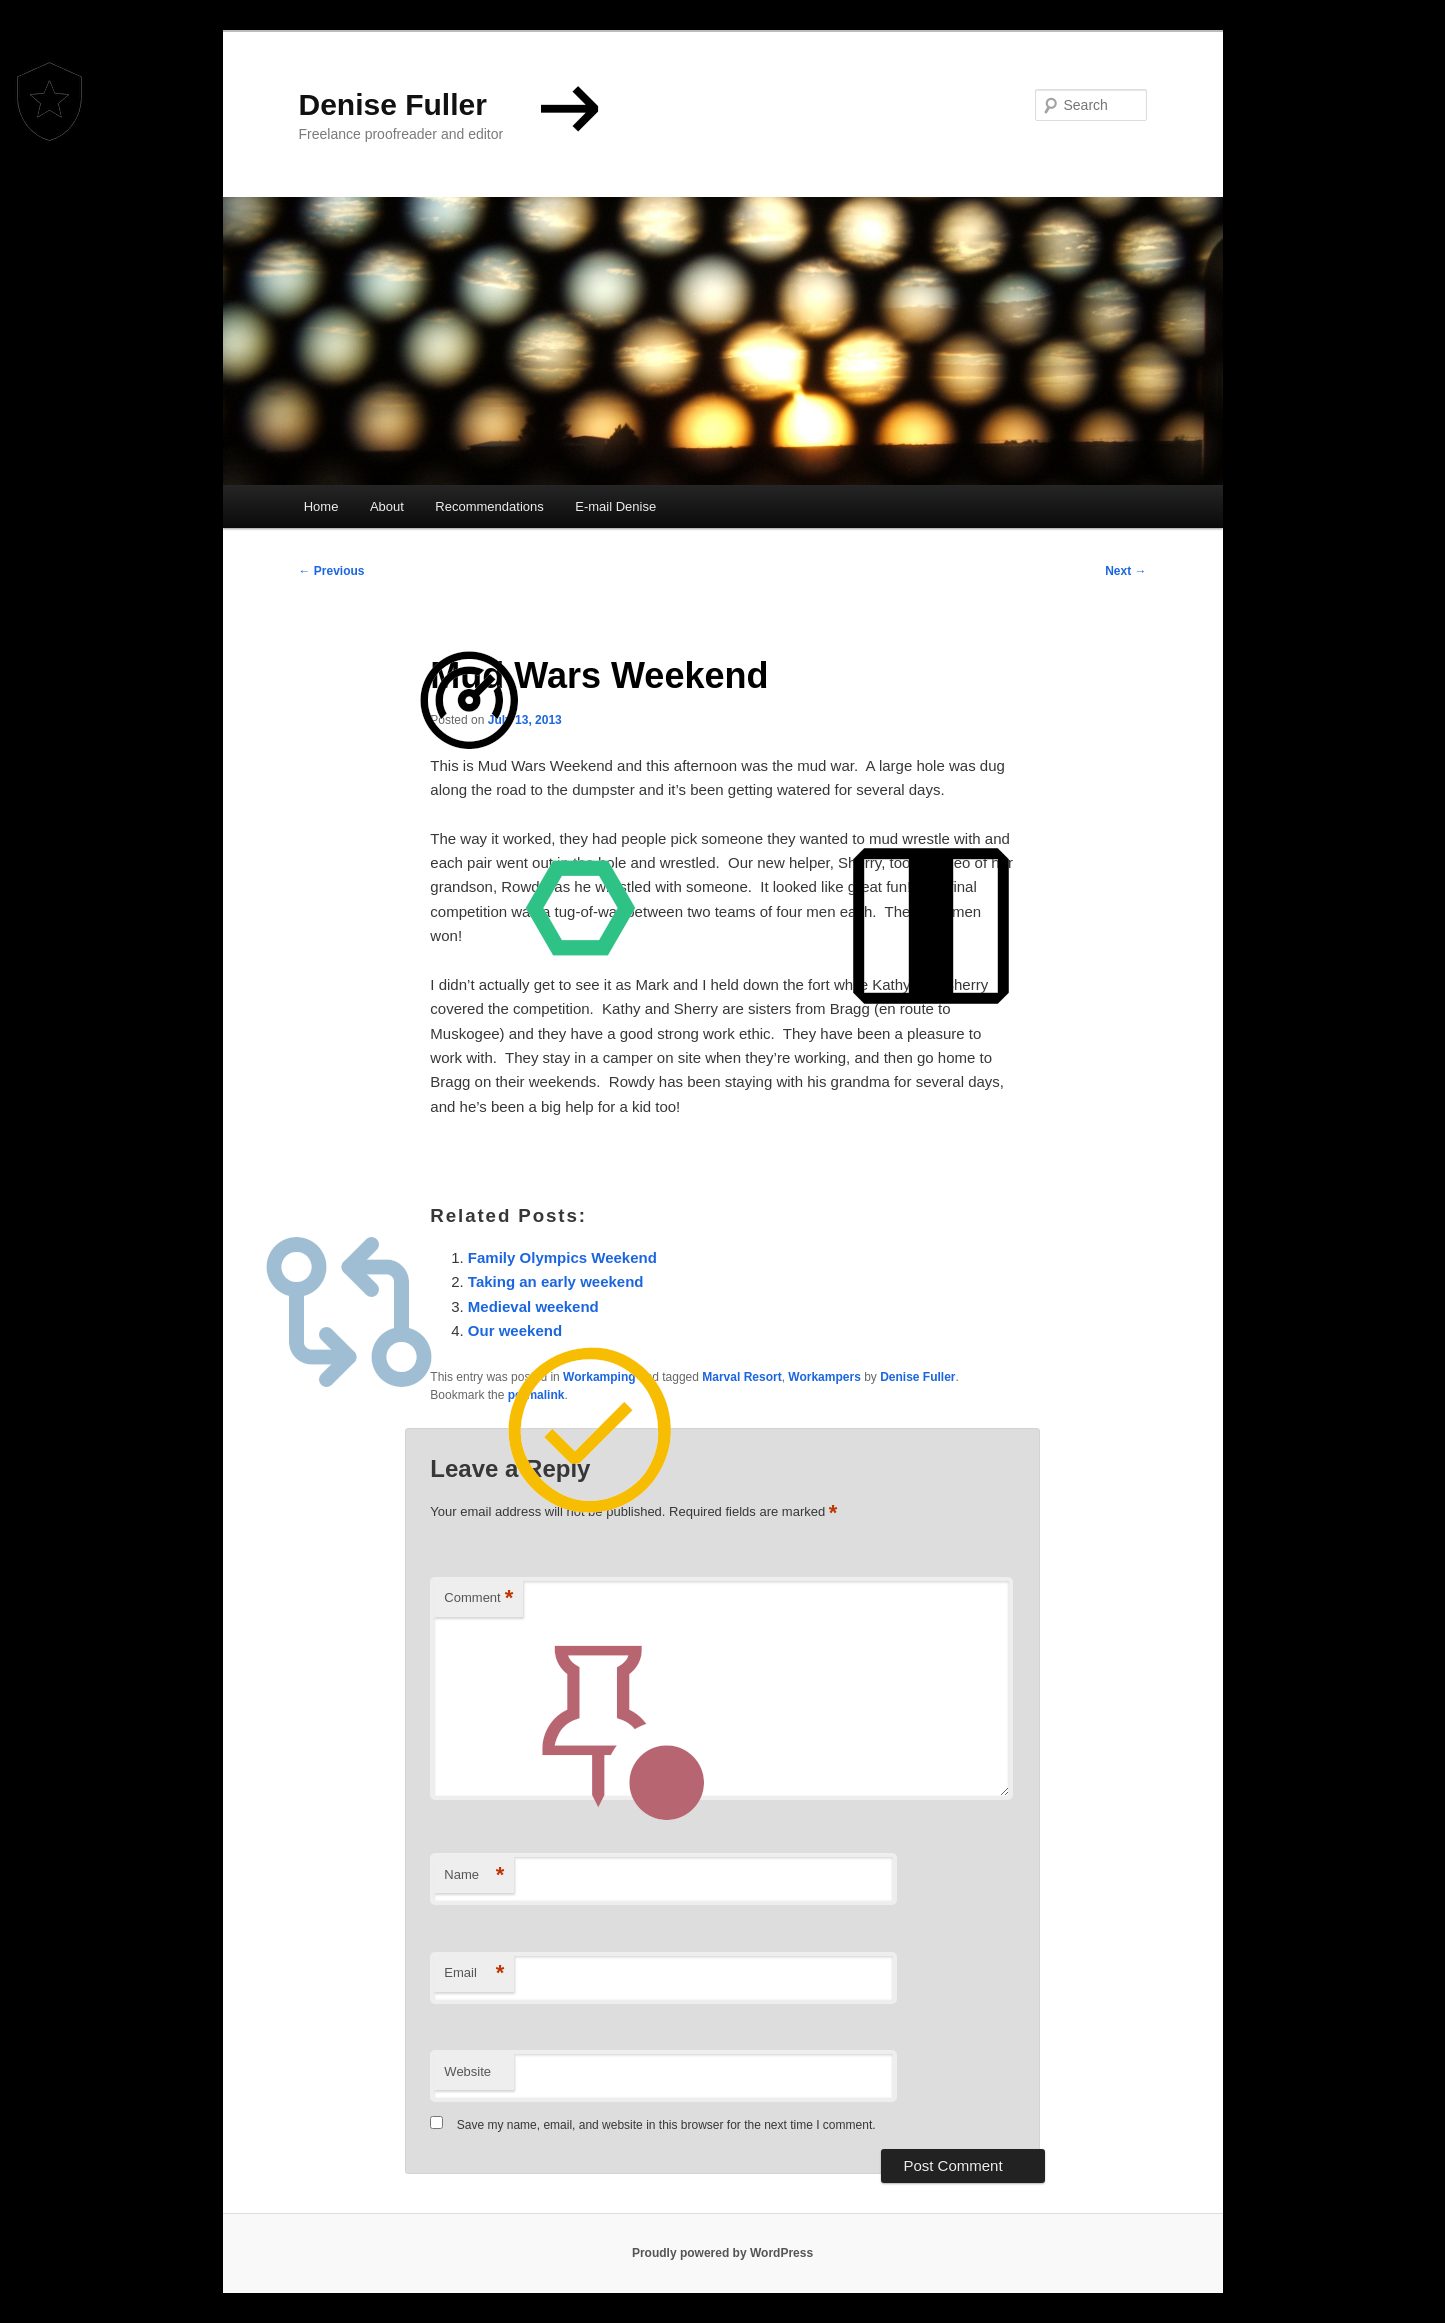  I want to click on indicates a passed or successful test, so click(591, 1430).